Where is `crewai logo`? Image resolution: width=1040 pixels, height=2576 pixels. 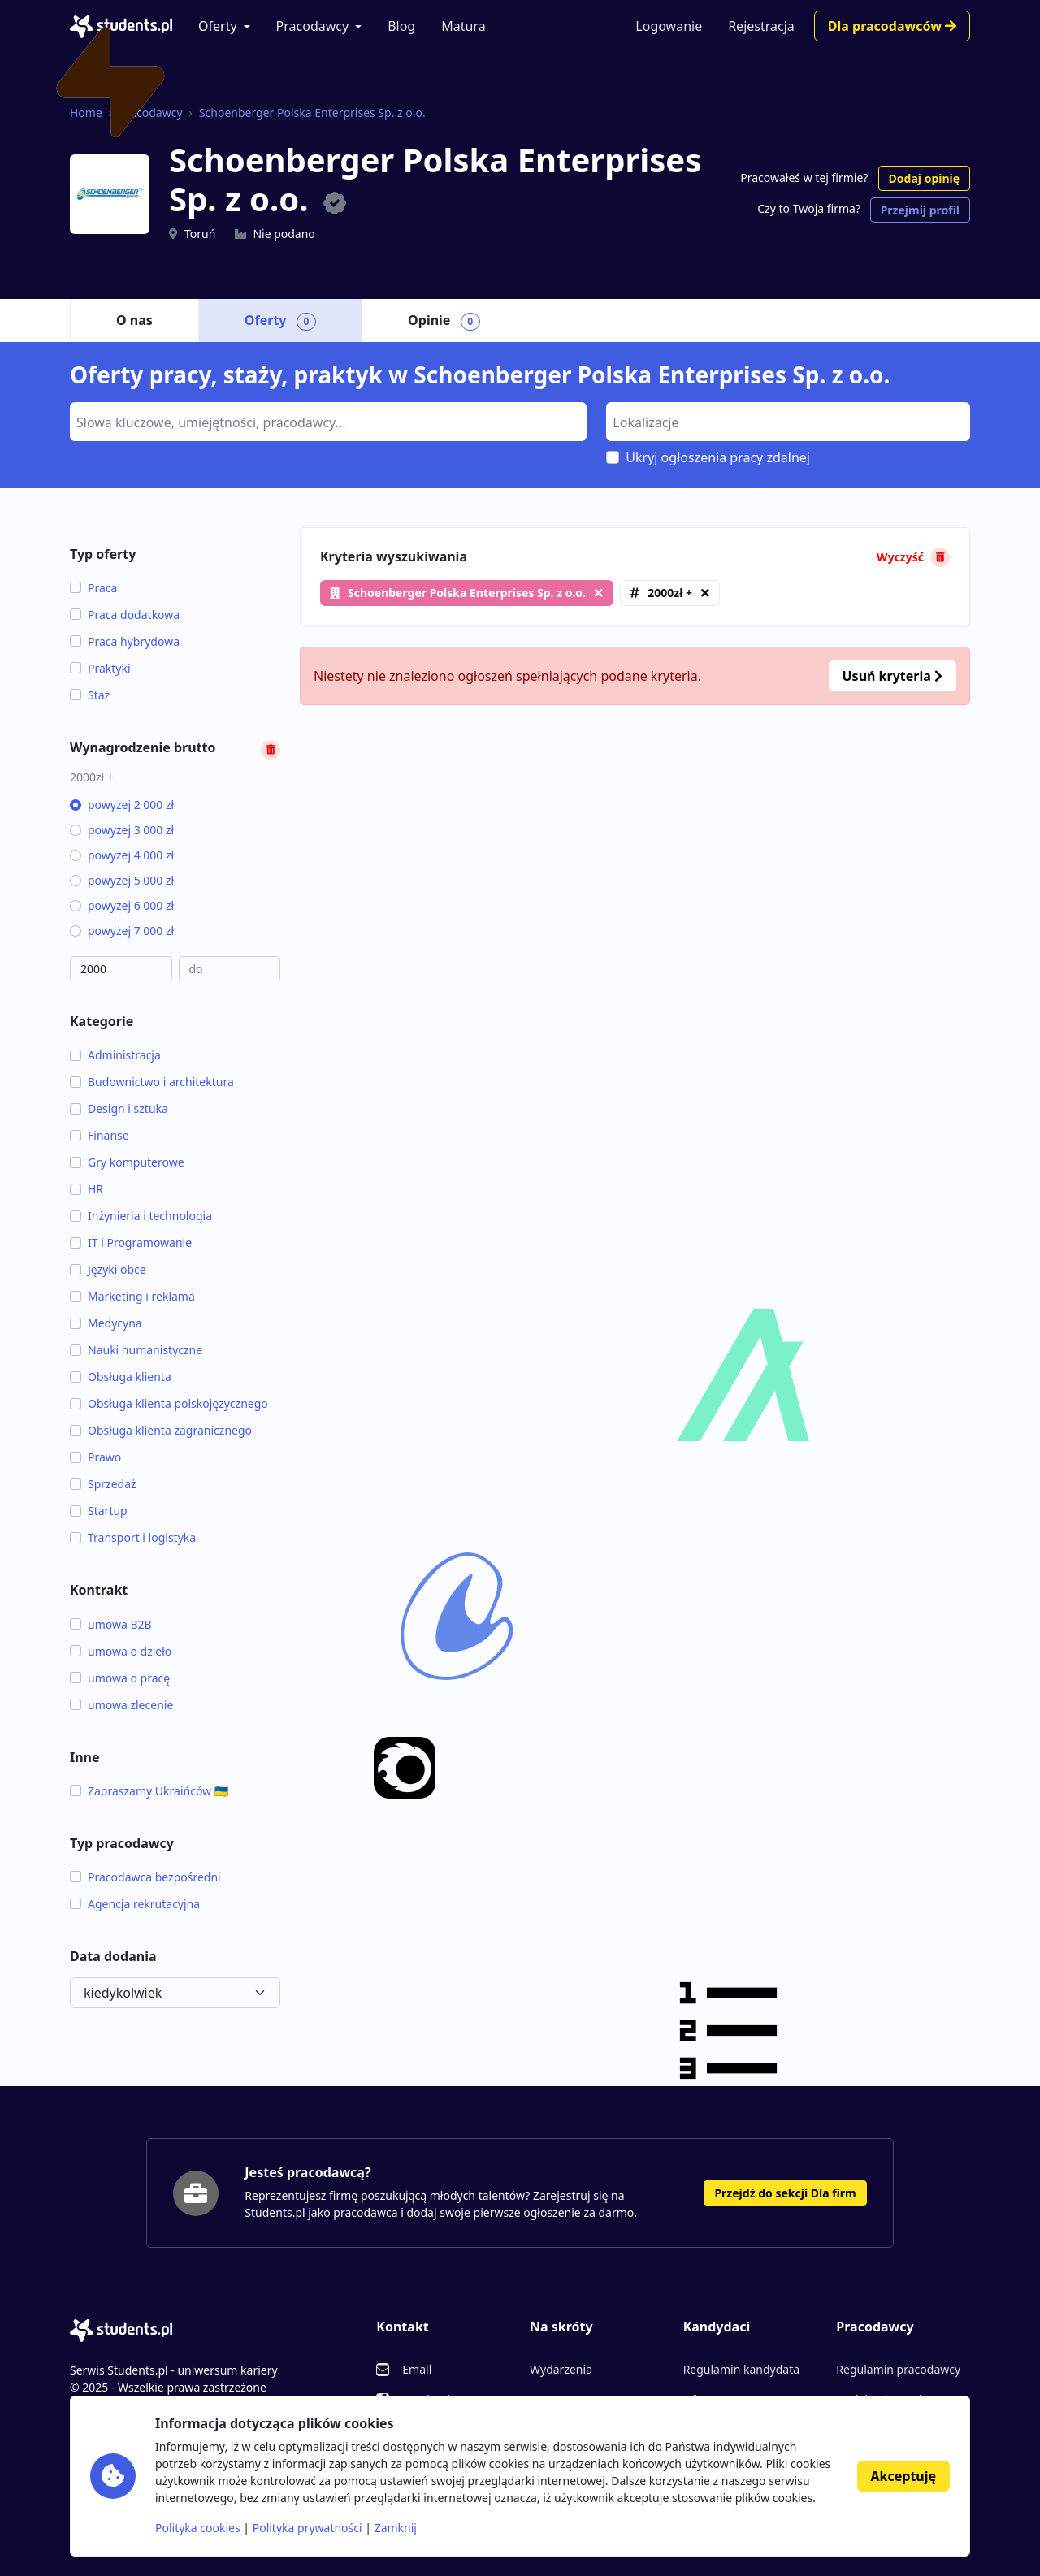 crewai logo is located at coordinates (457, 1616).